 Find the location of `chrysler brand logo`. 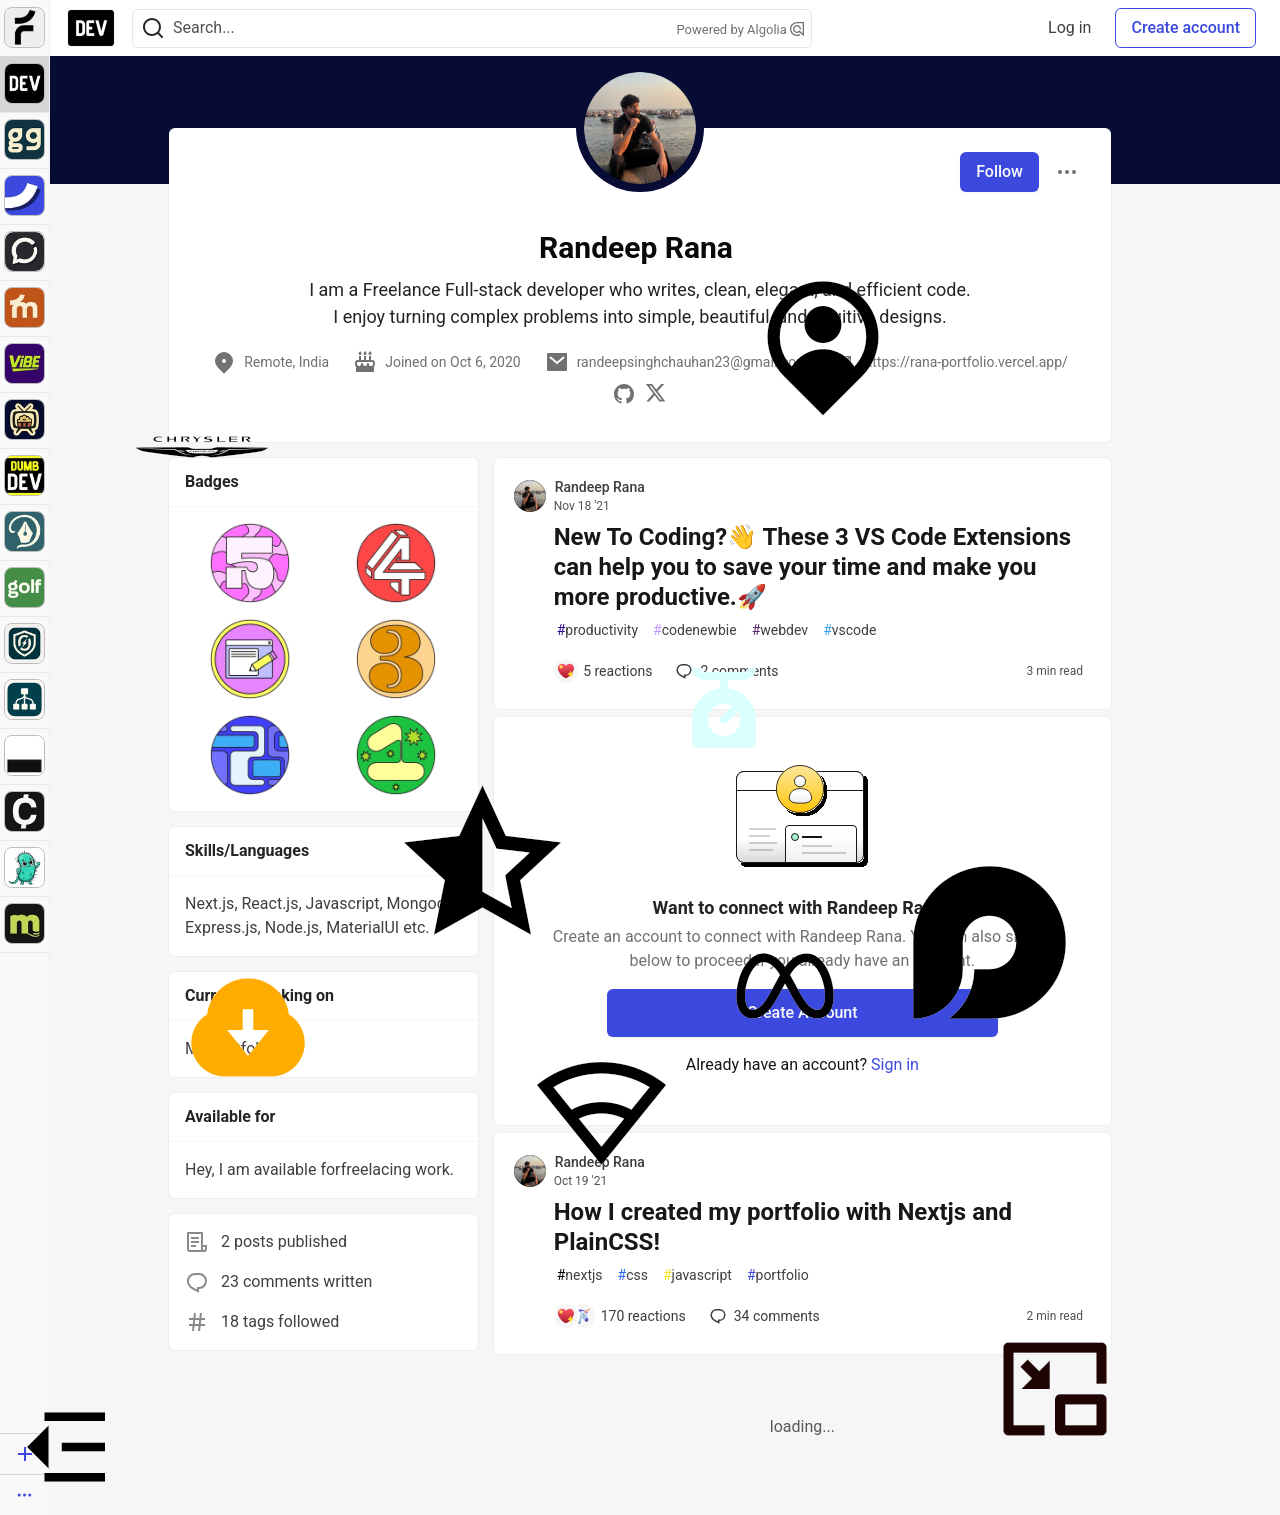

chrysler brand logo is located at coordinates (202, 447).